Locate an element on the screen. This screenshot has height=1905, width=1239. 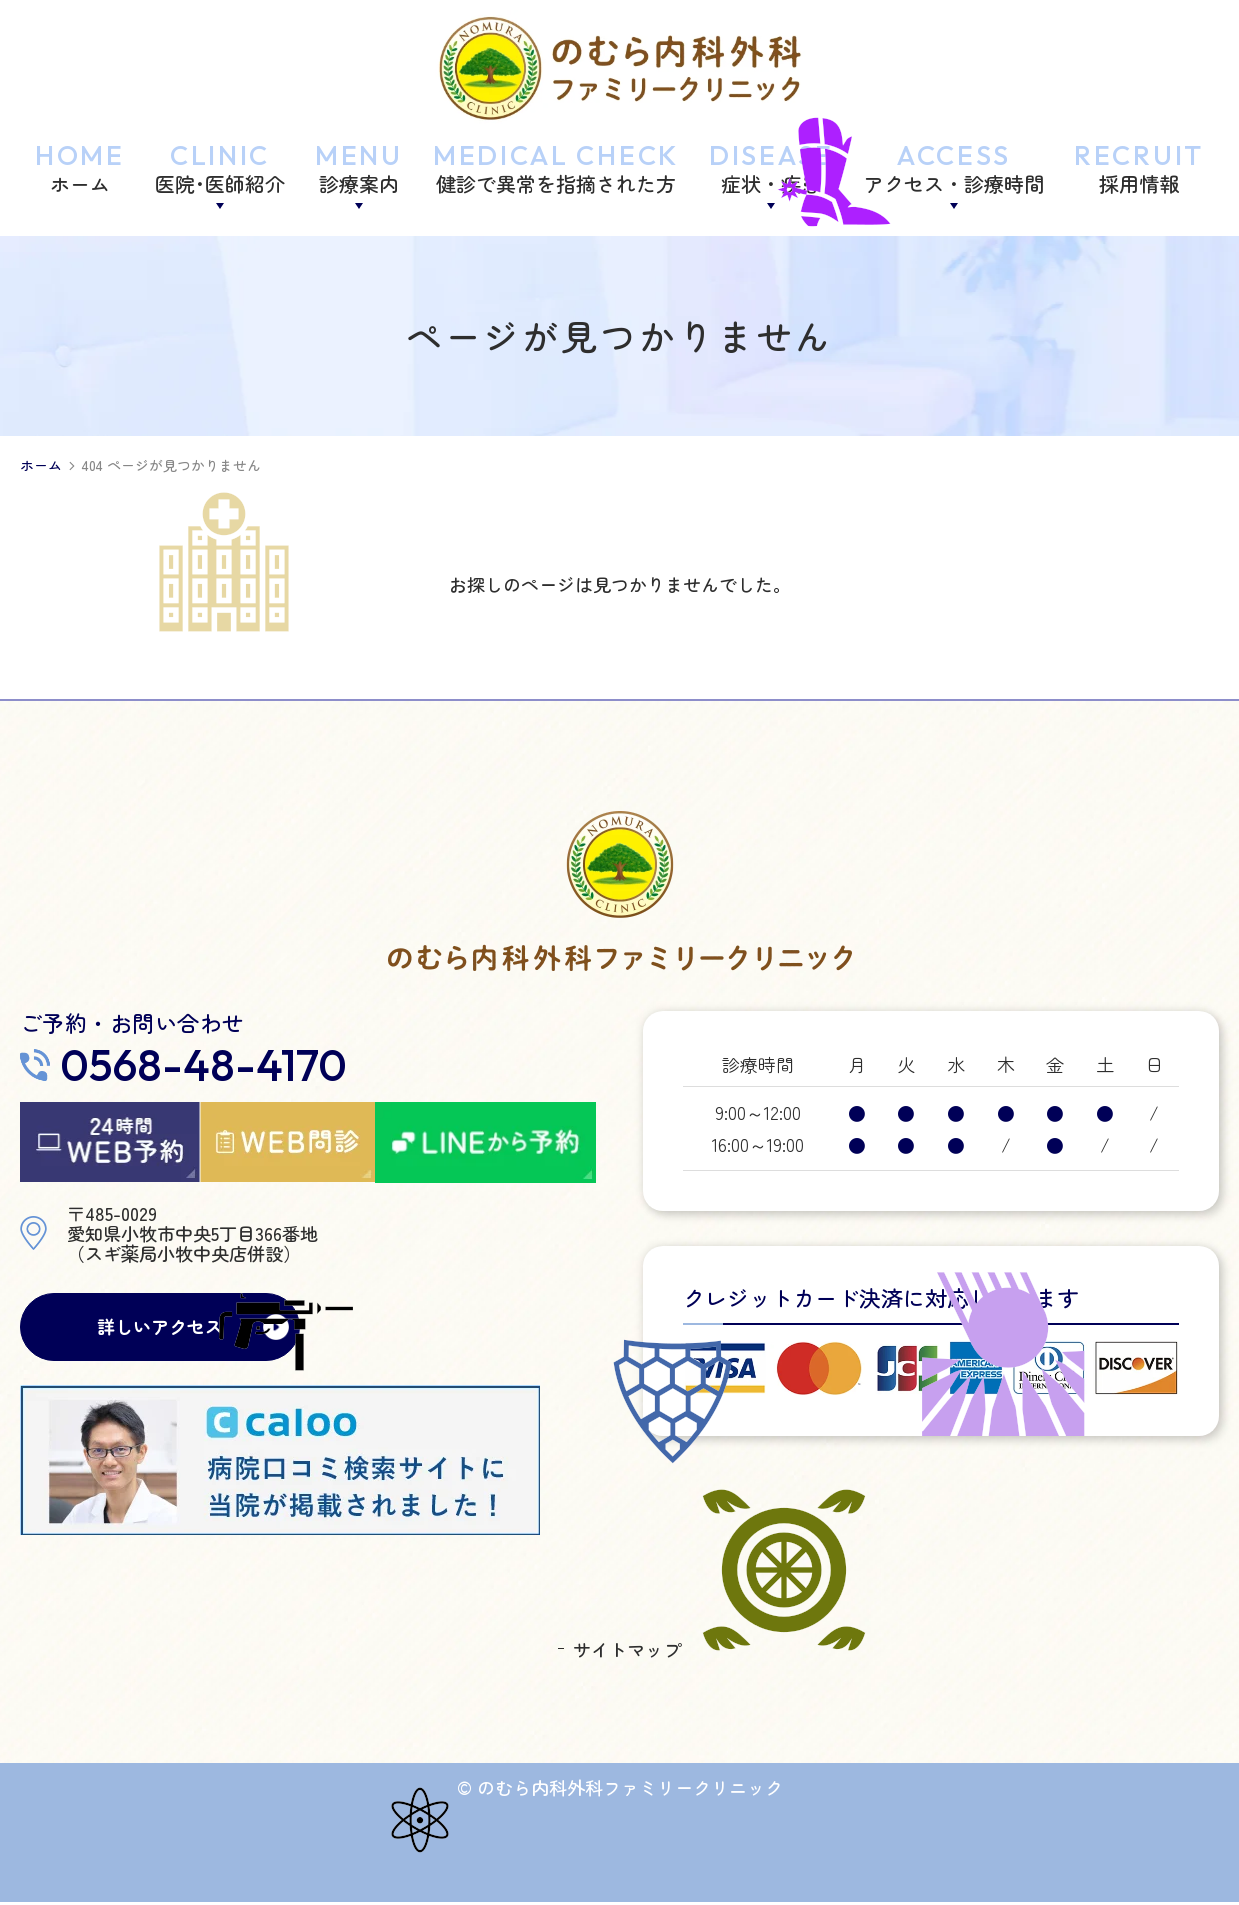
find nearby hospitals or medical facilities is located at coordinates (224, 562).